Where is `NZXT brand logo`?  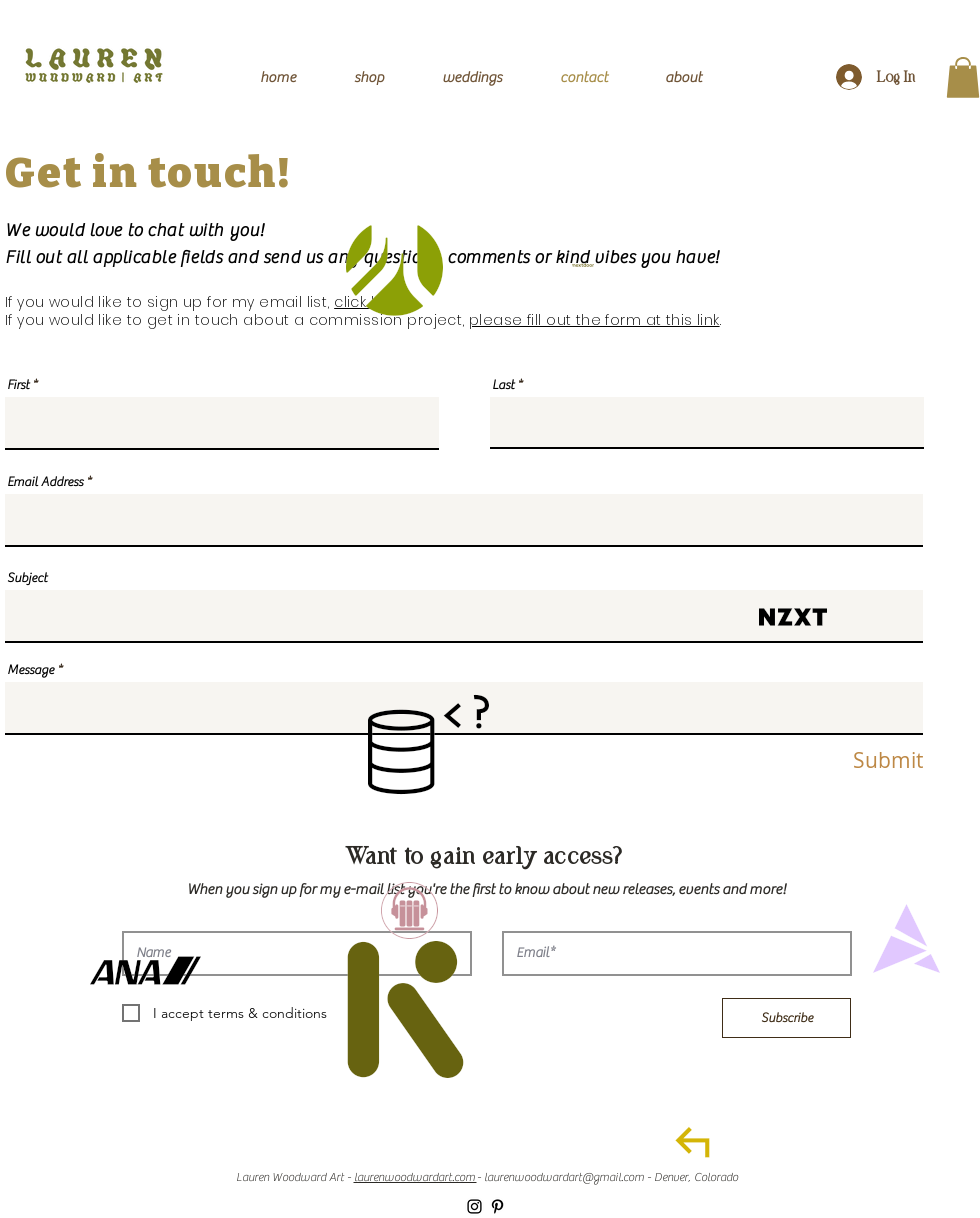
NZXT brand logo is located at coordinates (793, 617).